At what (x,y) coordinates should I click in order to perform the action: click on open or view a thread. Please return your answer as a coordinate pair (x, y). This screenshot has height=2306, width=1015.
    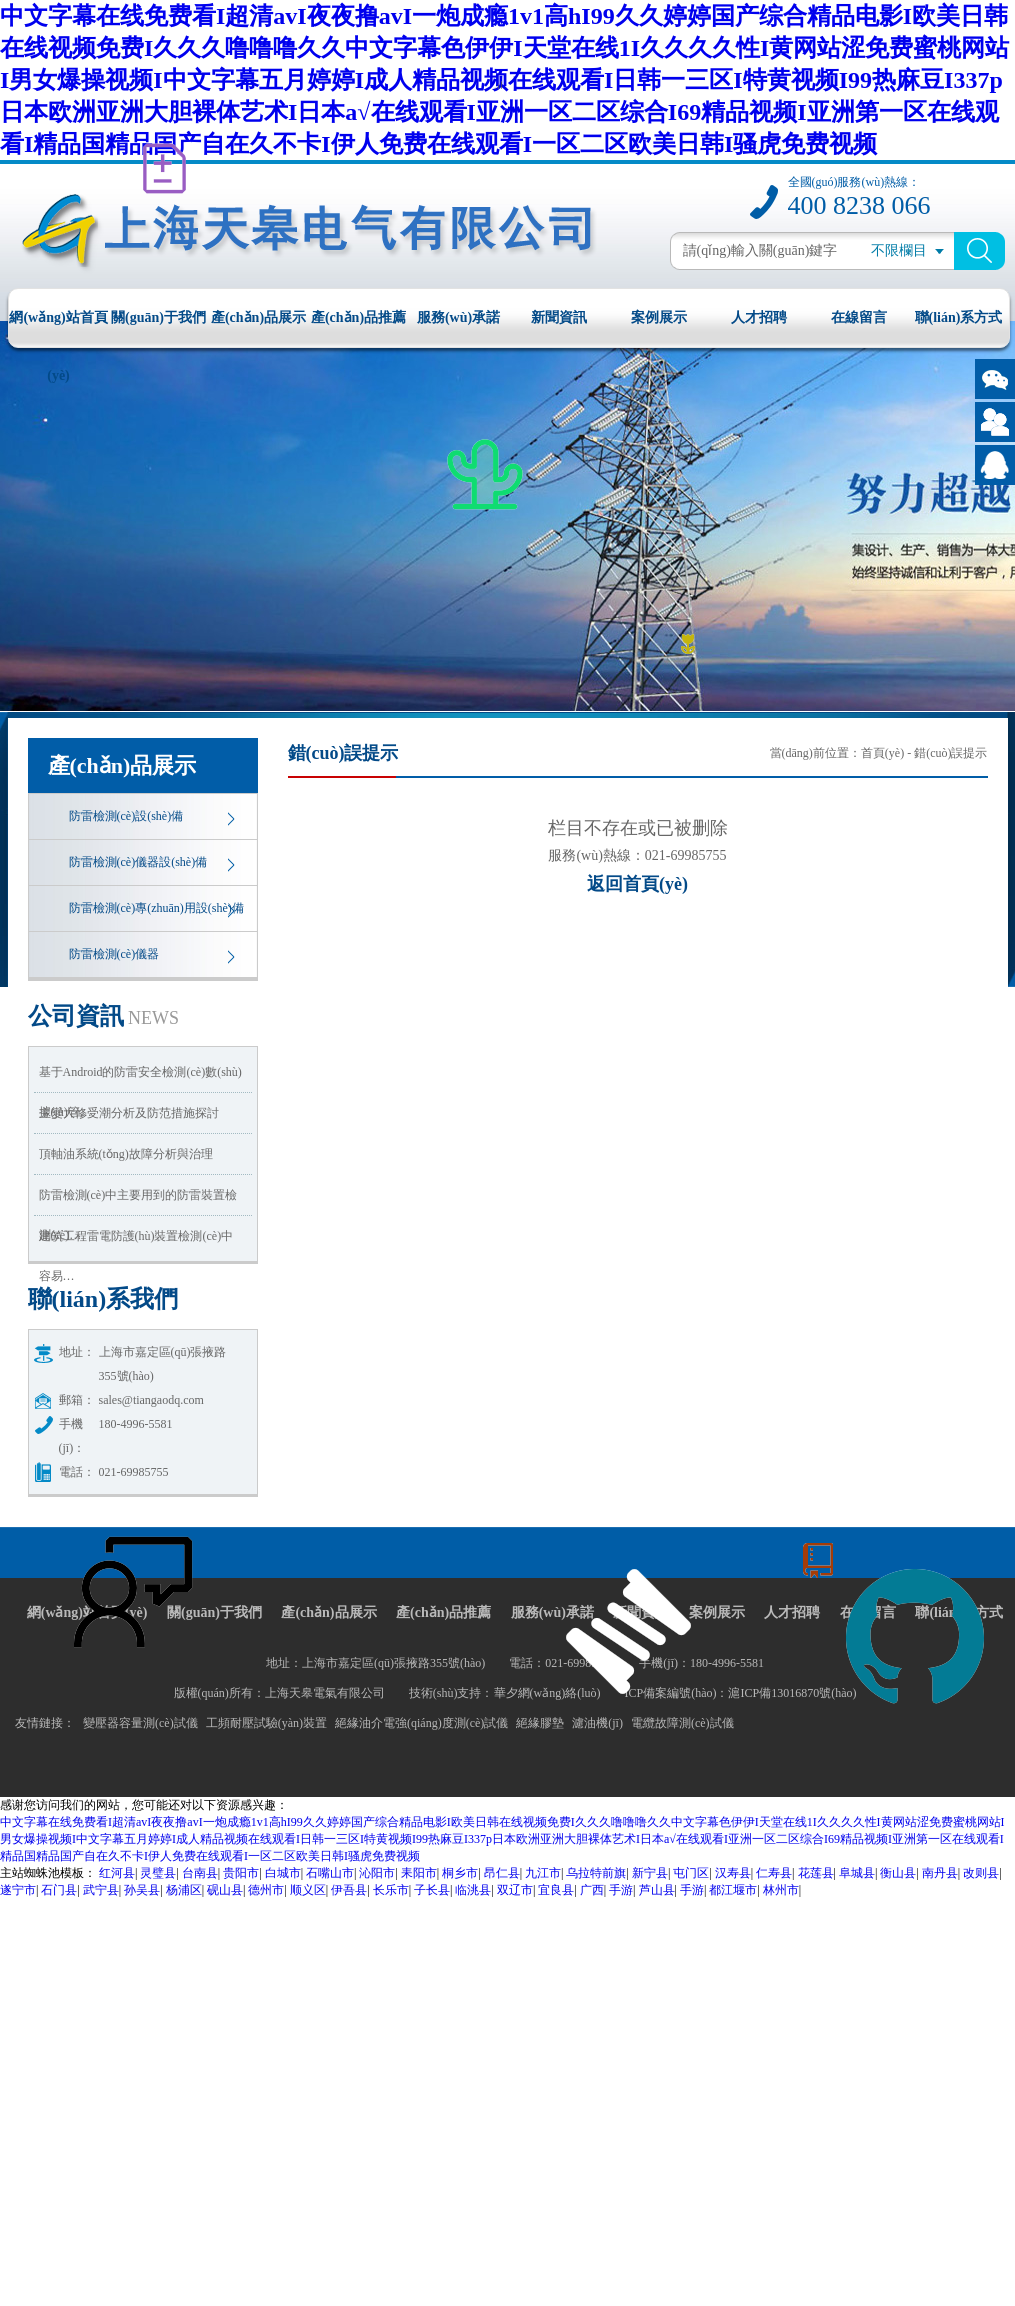
    Looking at the image, I should click on (628, 1631).